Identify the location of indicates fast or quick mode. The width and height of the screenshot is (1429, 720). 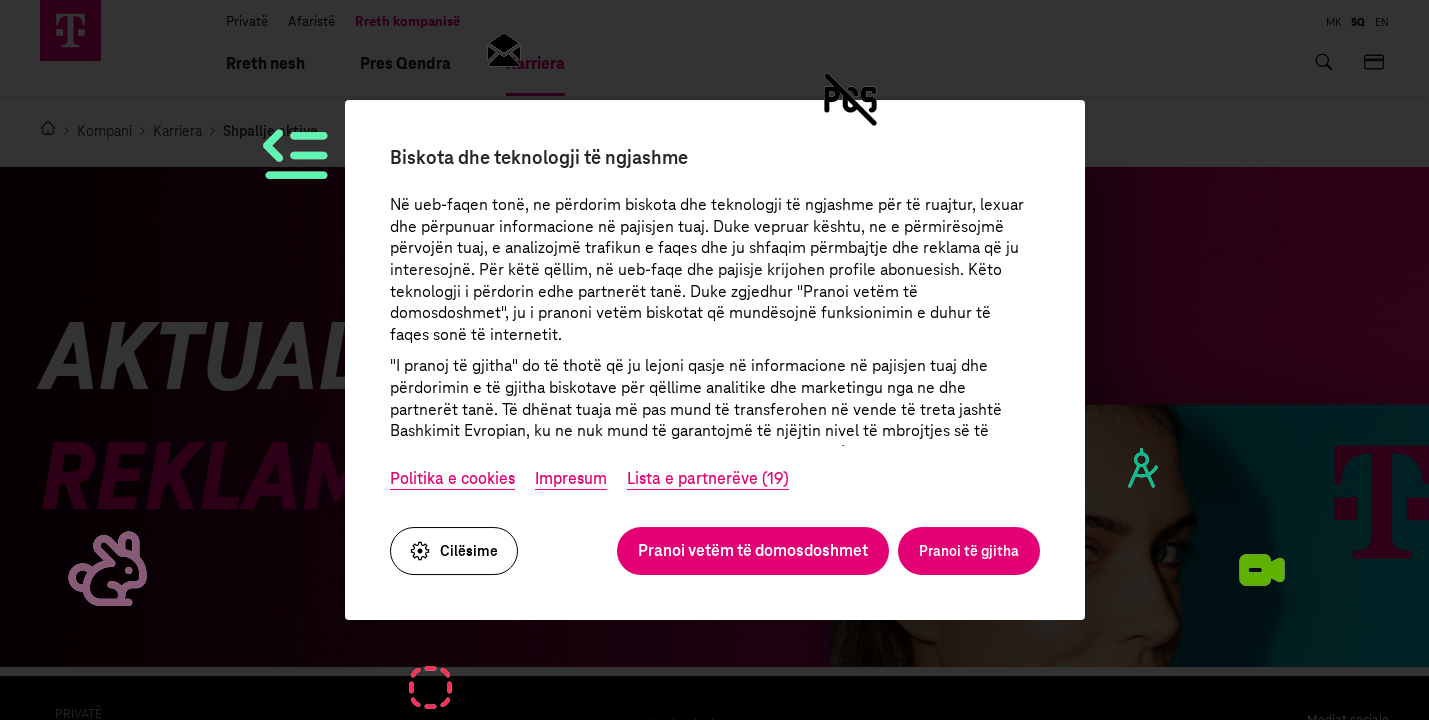
(107, 570).